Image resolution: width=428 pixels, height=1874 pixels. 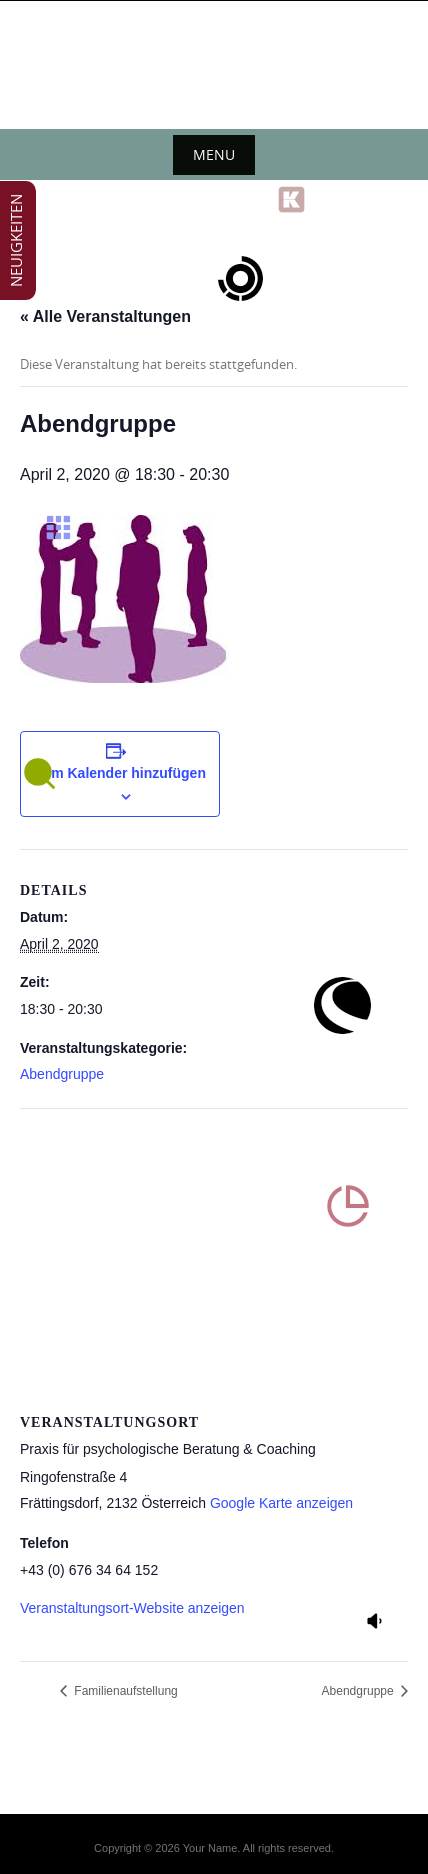 What do you see at coordinates (342, 1005) in the screenshot?
I see `celestron brand logo` at bounding box center [342, 1005].